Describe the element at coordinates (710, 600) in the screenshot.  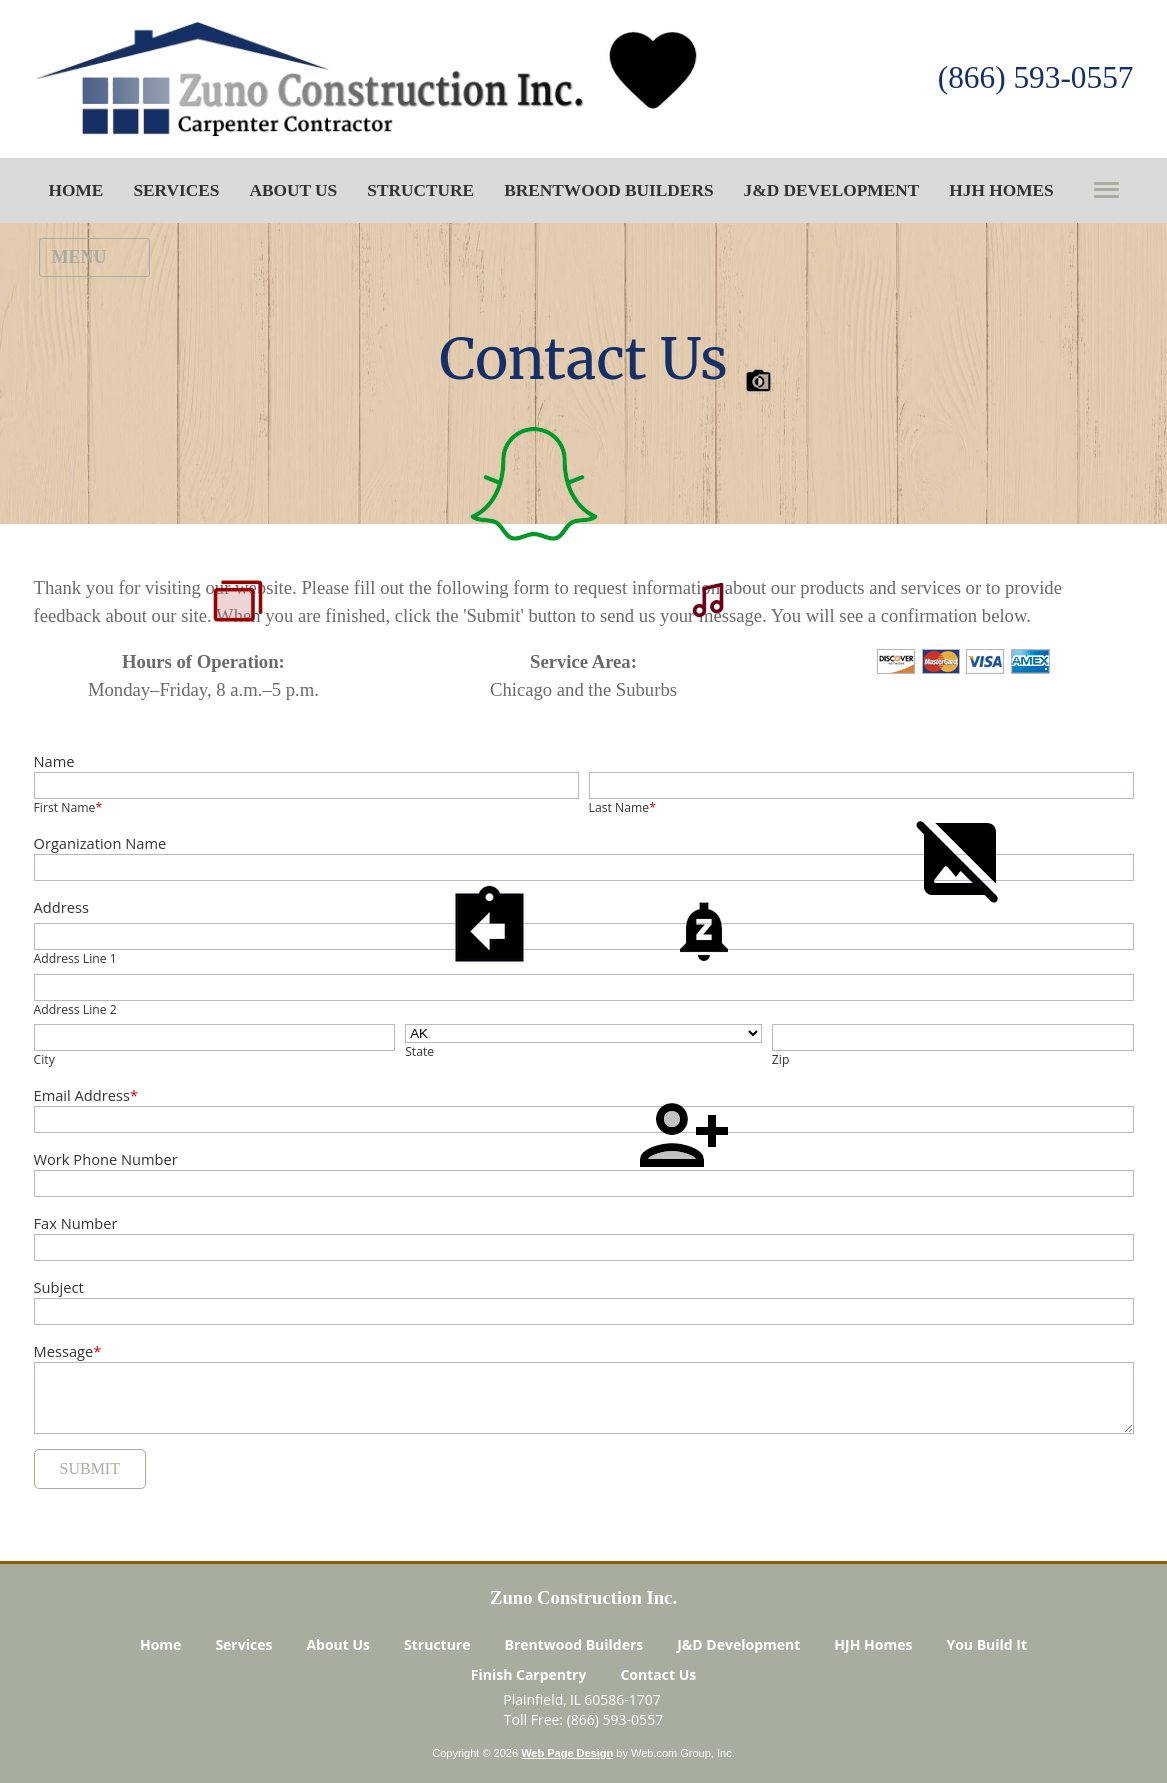
I see `access music library or player` at that location.